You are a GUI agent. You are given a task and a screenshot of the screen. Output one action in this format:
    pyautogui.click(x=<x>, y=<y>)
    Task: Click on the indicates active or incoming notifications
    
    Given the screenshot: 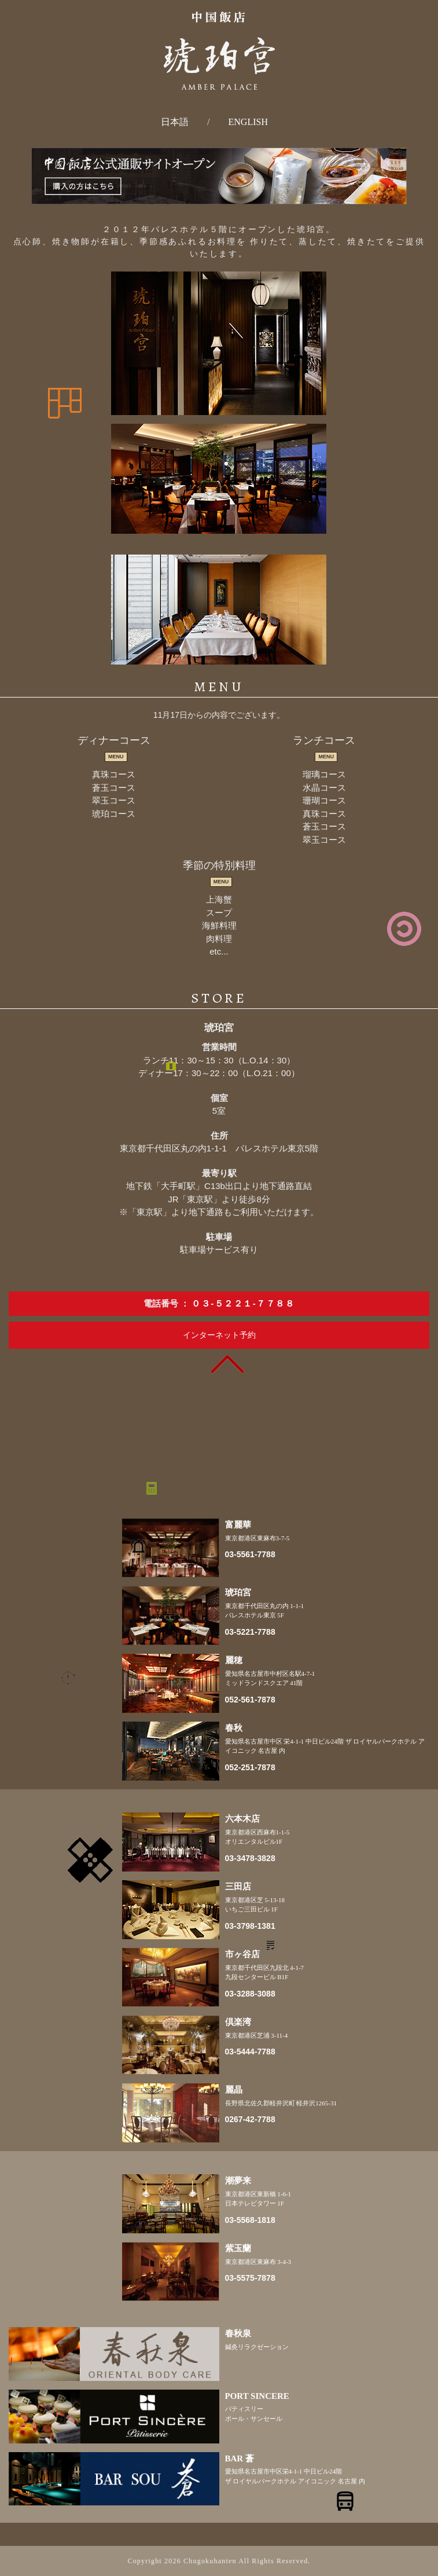 What is the action you would take?
    pyautogui.click(x=138, y=1547)
    